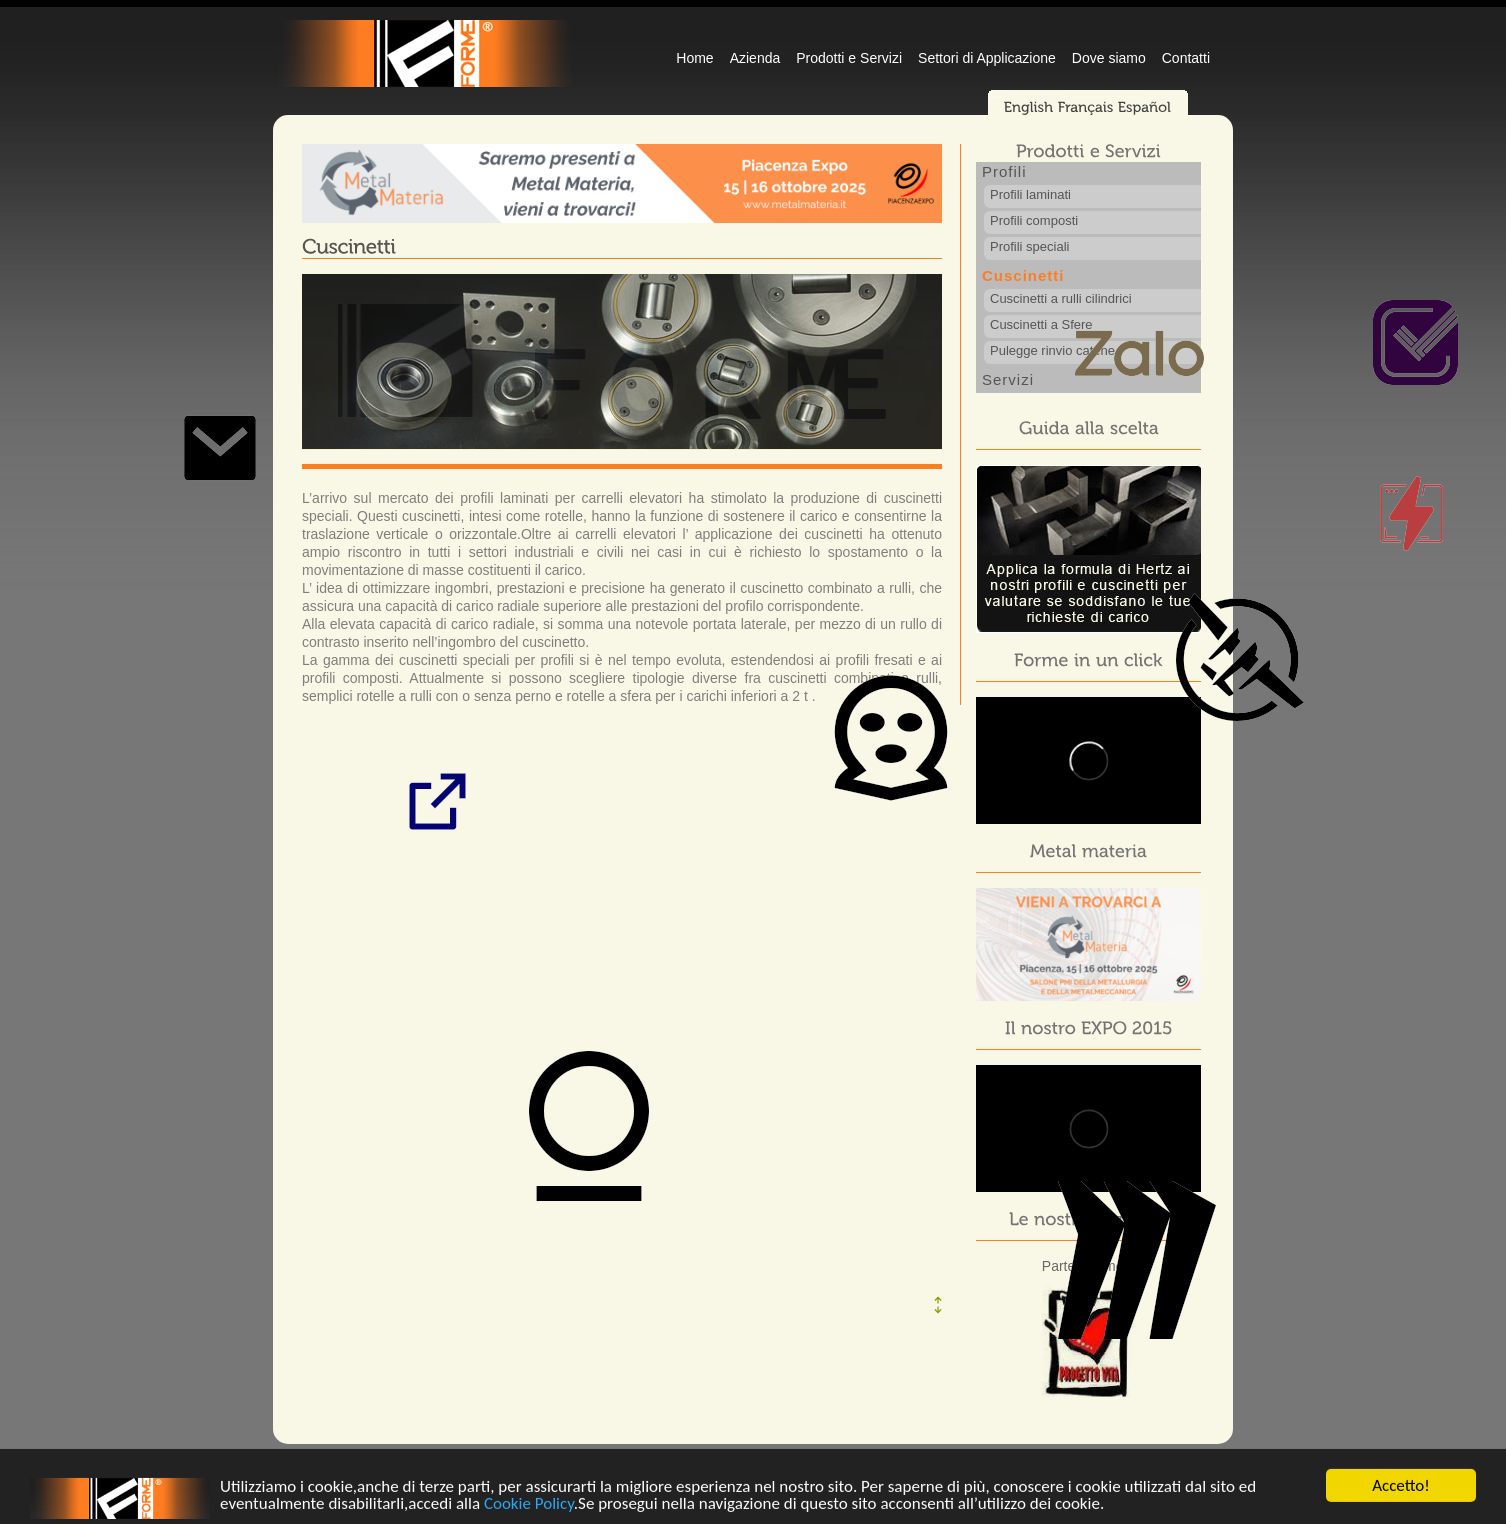 The image size is (1506, 1524). What do you see at coordinates (891, 738) in the screenshot?
I see `indicates a criminal or suspect profile` at bounding box center [891, 738].